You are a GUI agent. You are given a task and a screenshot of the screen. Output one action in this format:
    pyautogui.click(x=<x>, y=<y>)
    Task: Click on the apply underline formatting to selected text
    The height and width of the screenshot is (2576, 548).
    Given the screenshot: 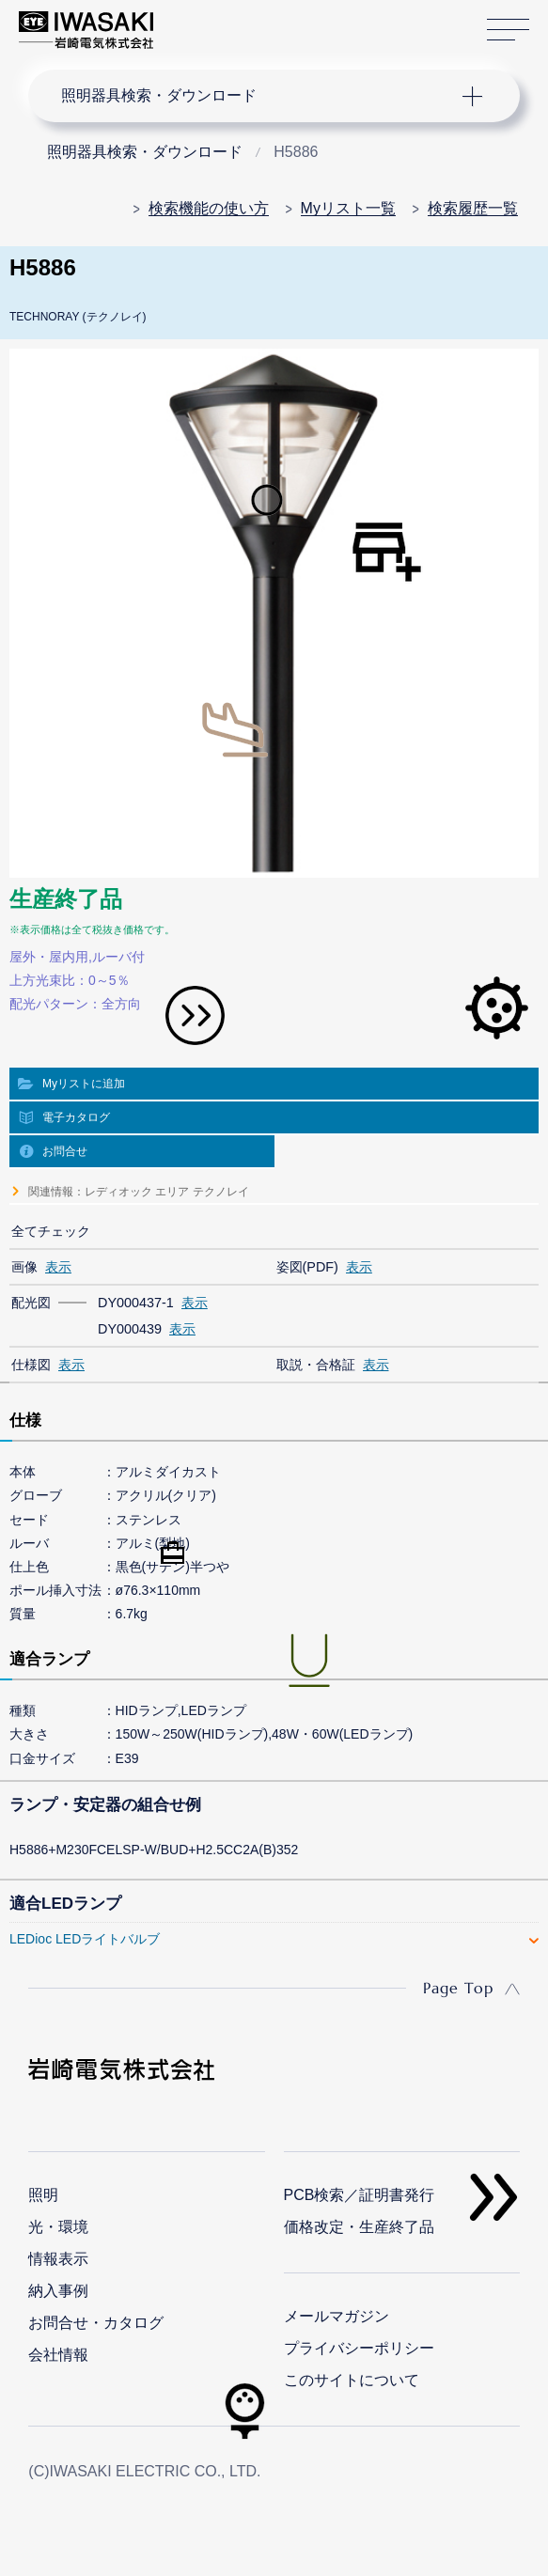 What is the action you would take?
    pyautogui.click(x=309, y=1657)
    